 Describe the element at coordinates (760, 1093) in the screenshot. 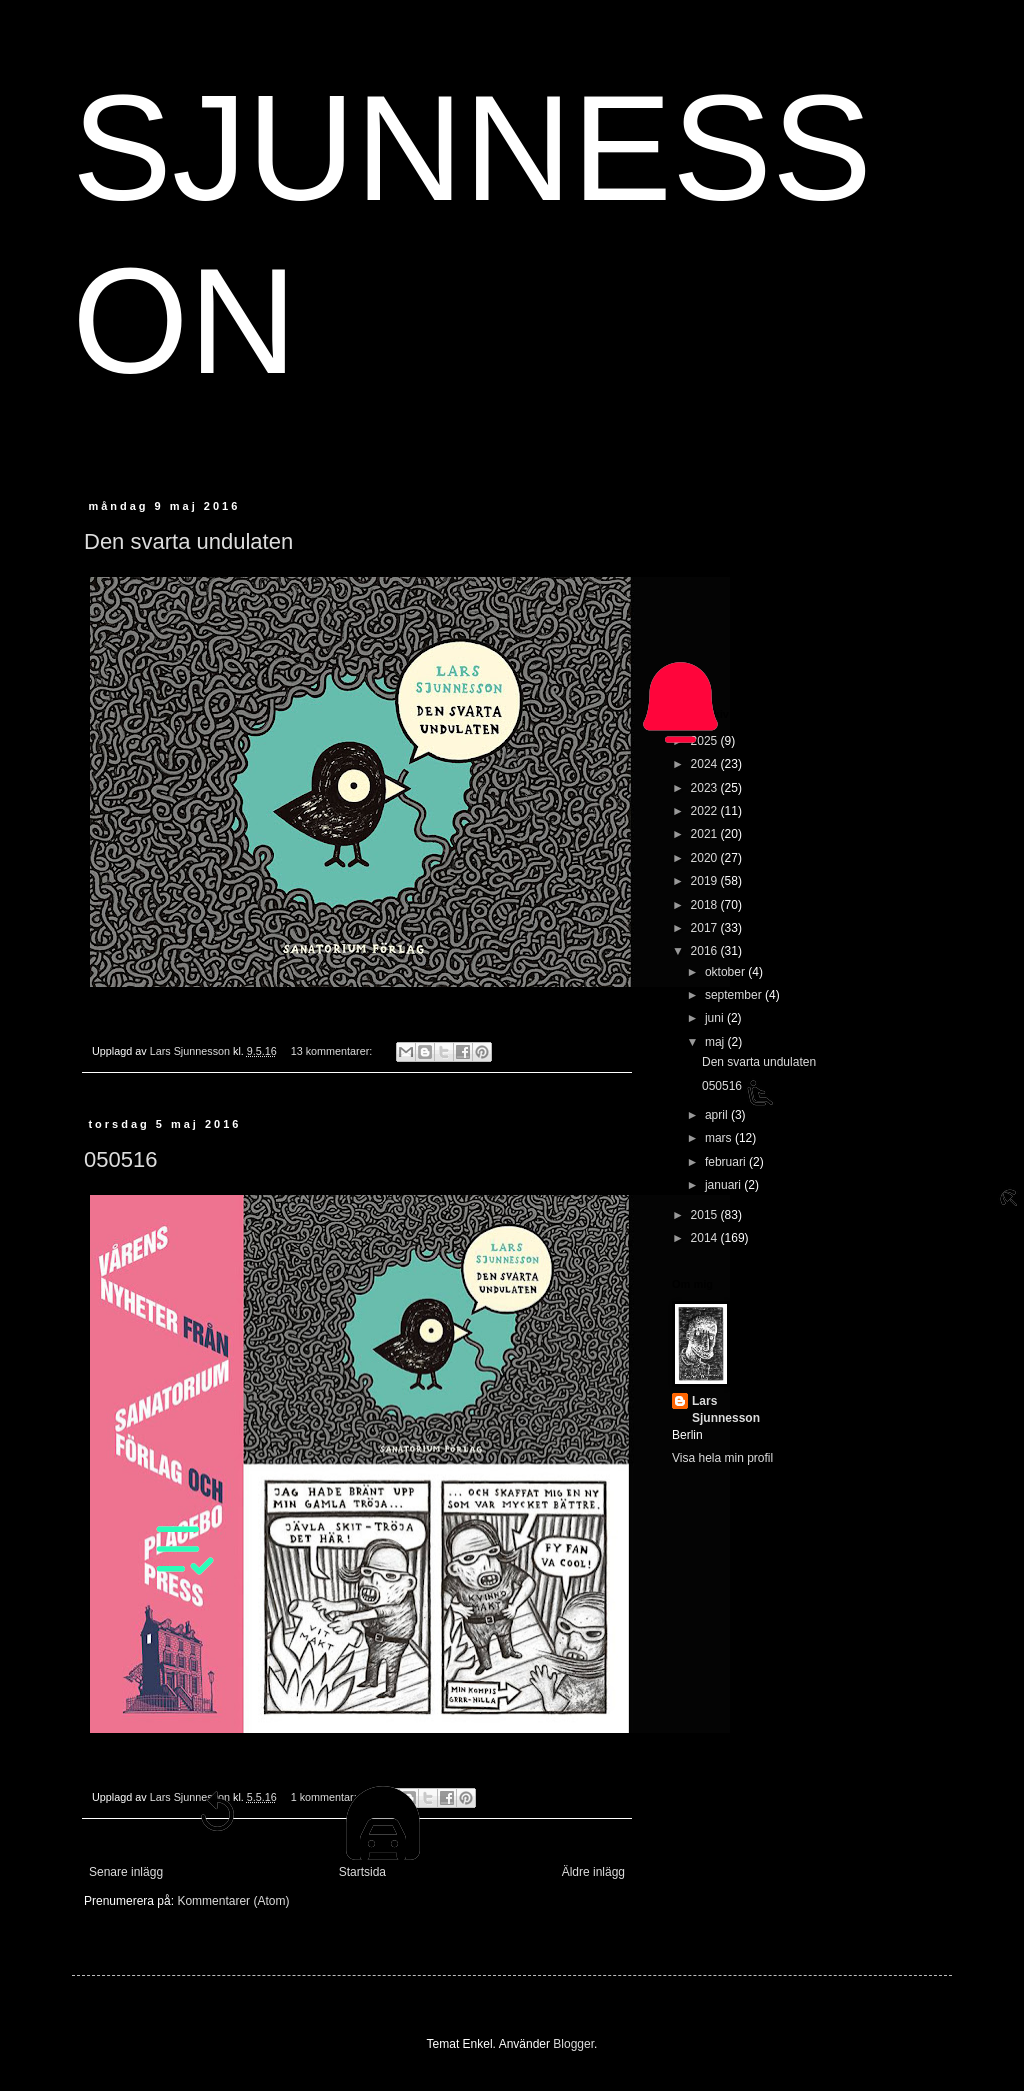

I see `select extra legroom or recline seating` at that location.